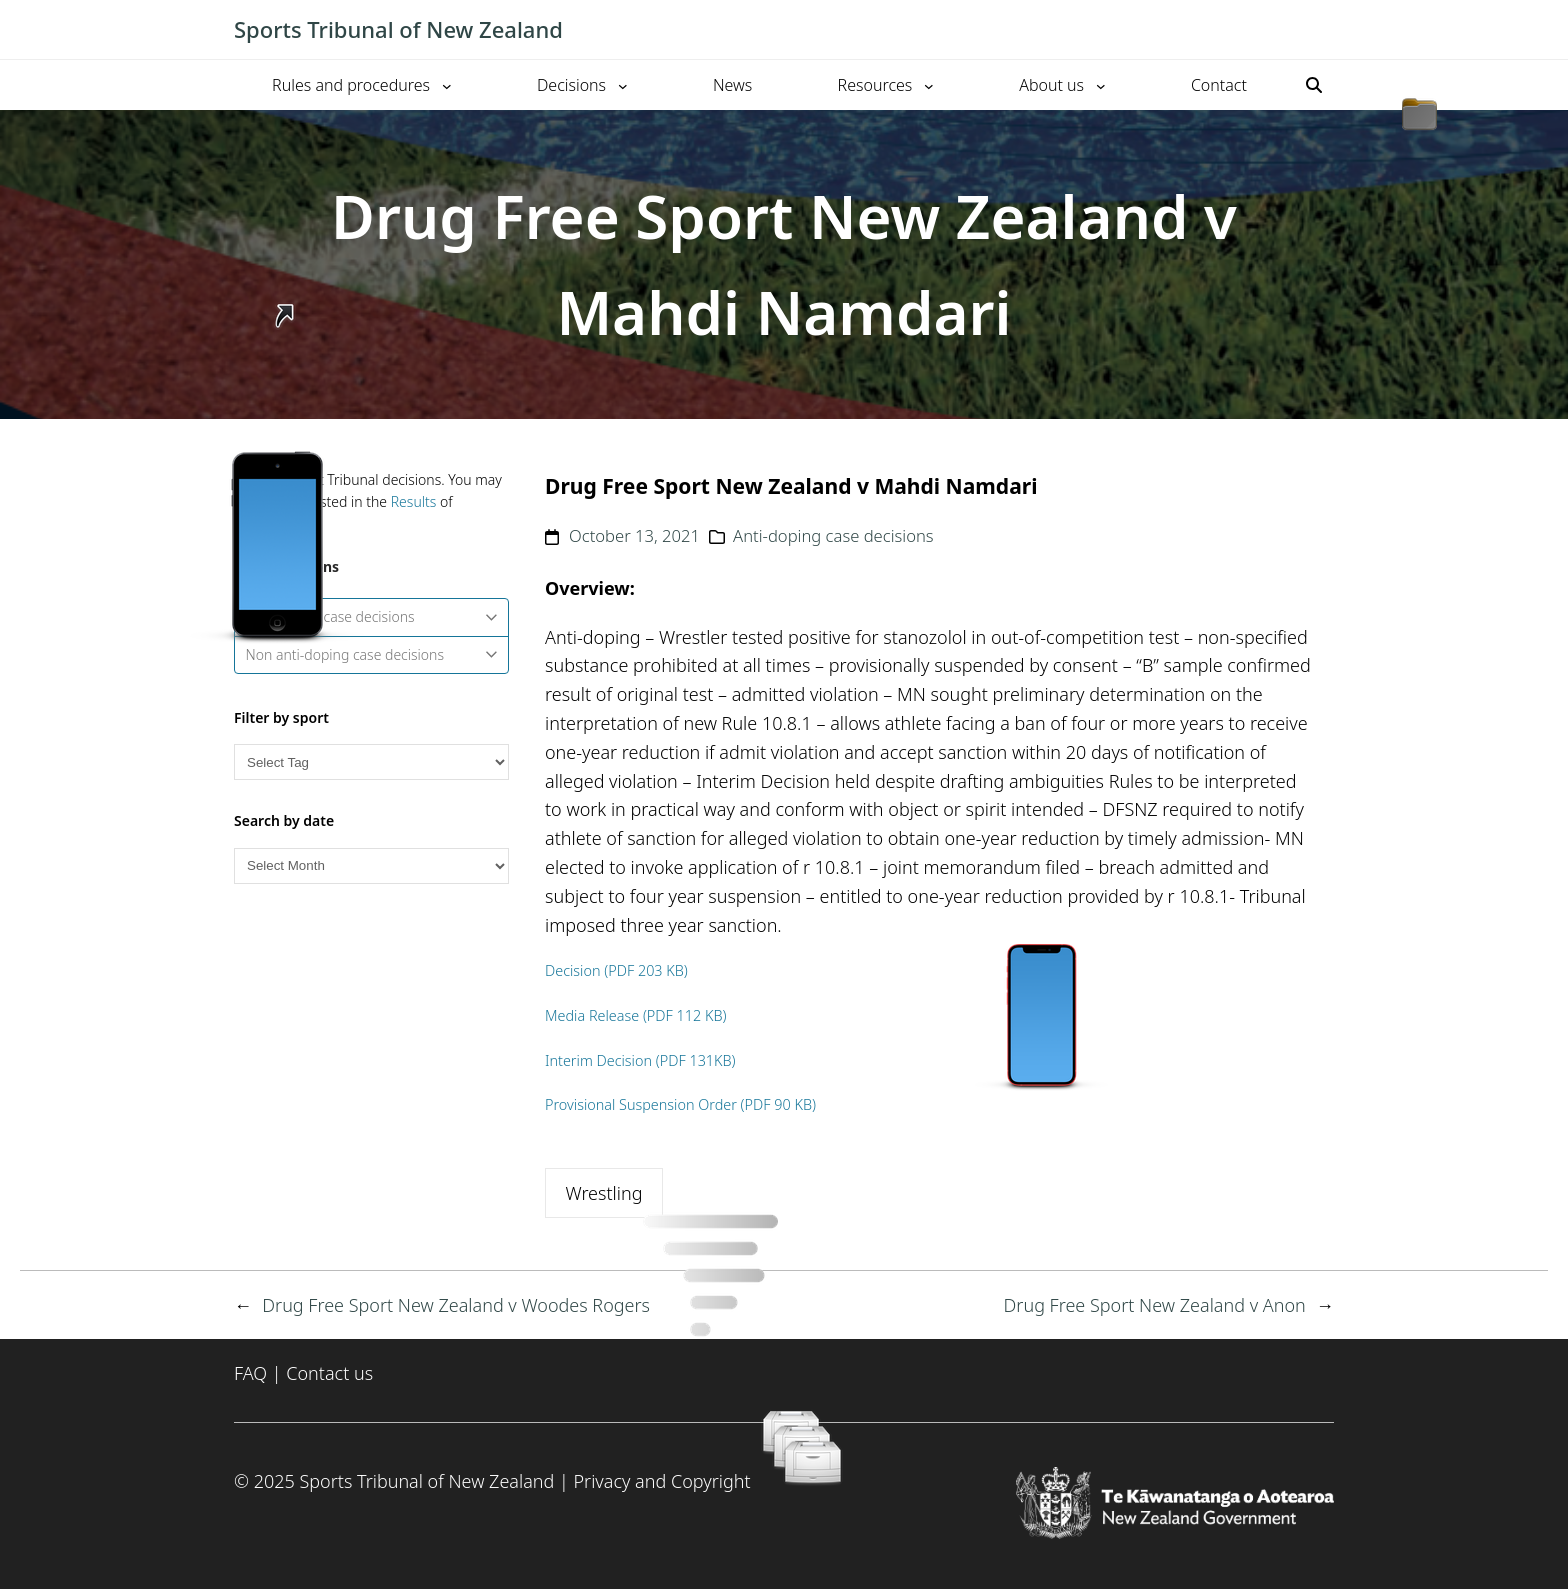 Image resolution: width=1568 pixels, height=1589 pixels. What do you see at coordinates (277, 547) in the screenshot?
I see `iPod Touch device connected to your system` at bounding box center [277, 547].